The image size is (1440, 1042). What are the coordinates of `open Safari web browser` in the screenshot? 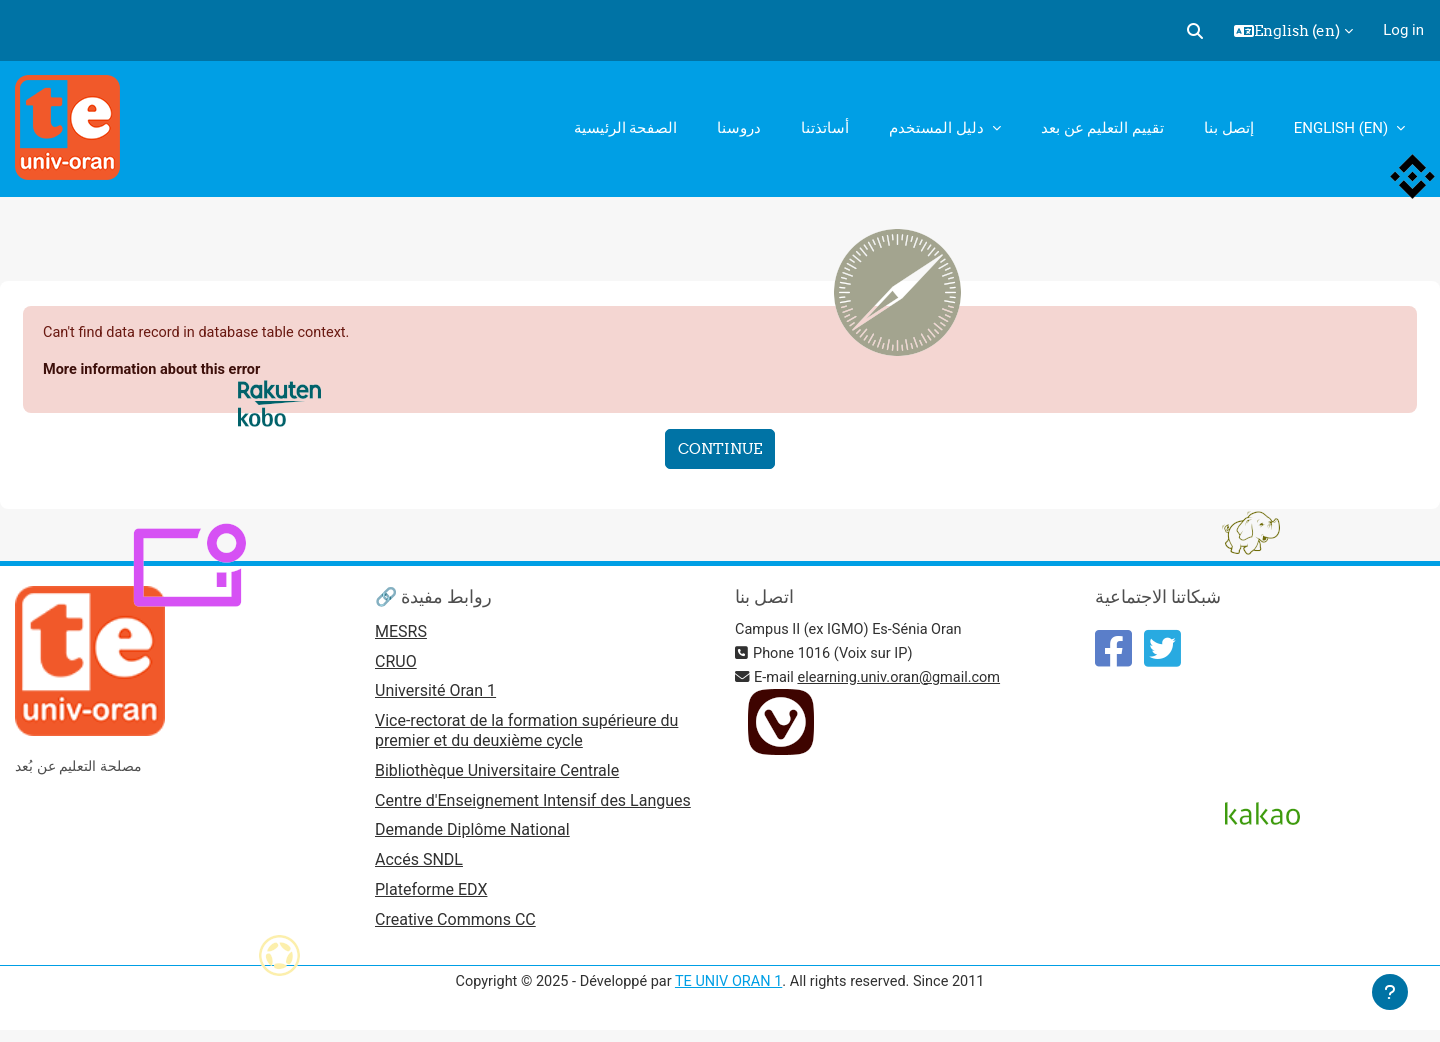 It's located at (897, 292).